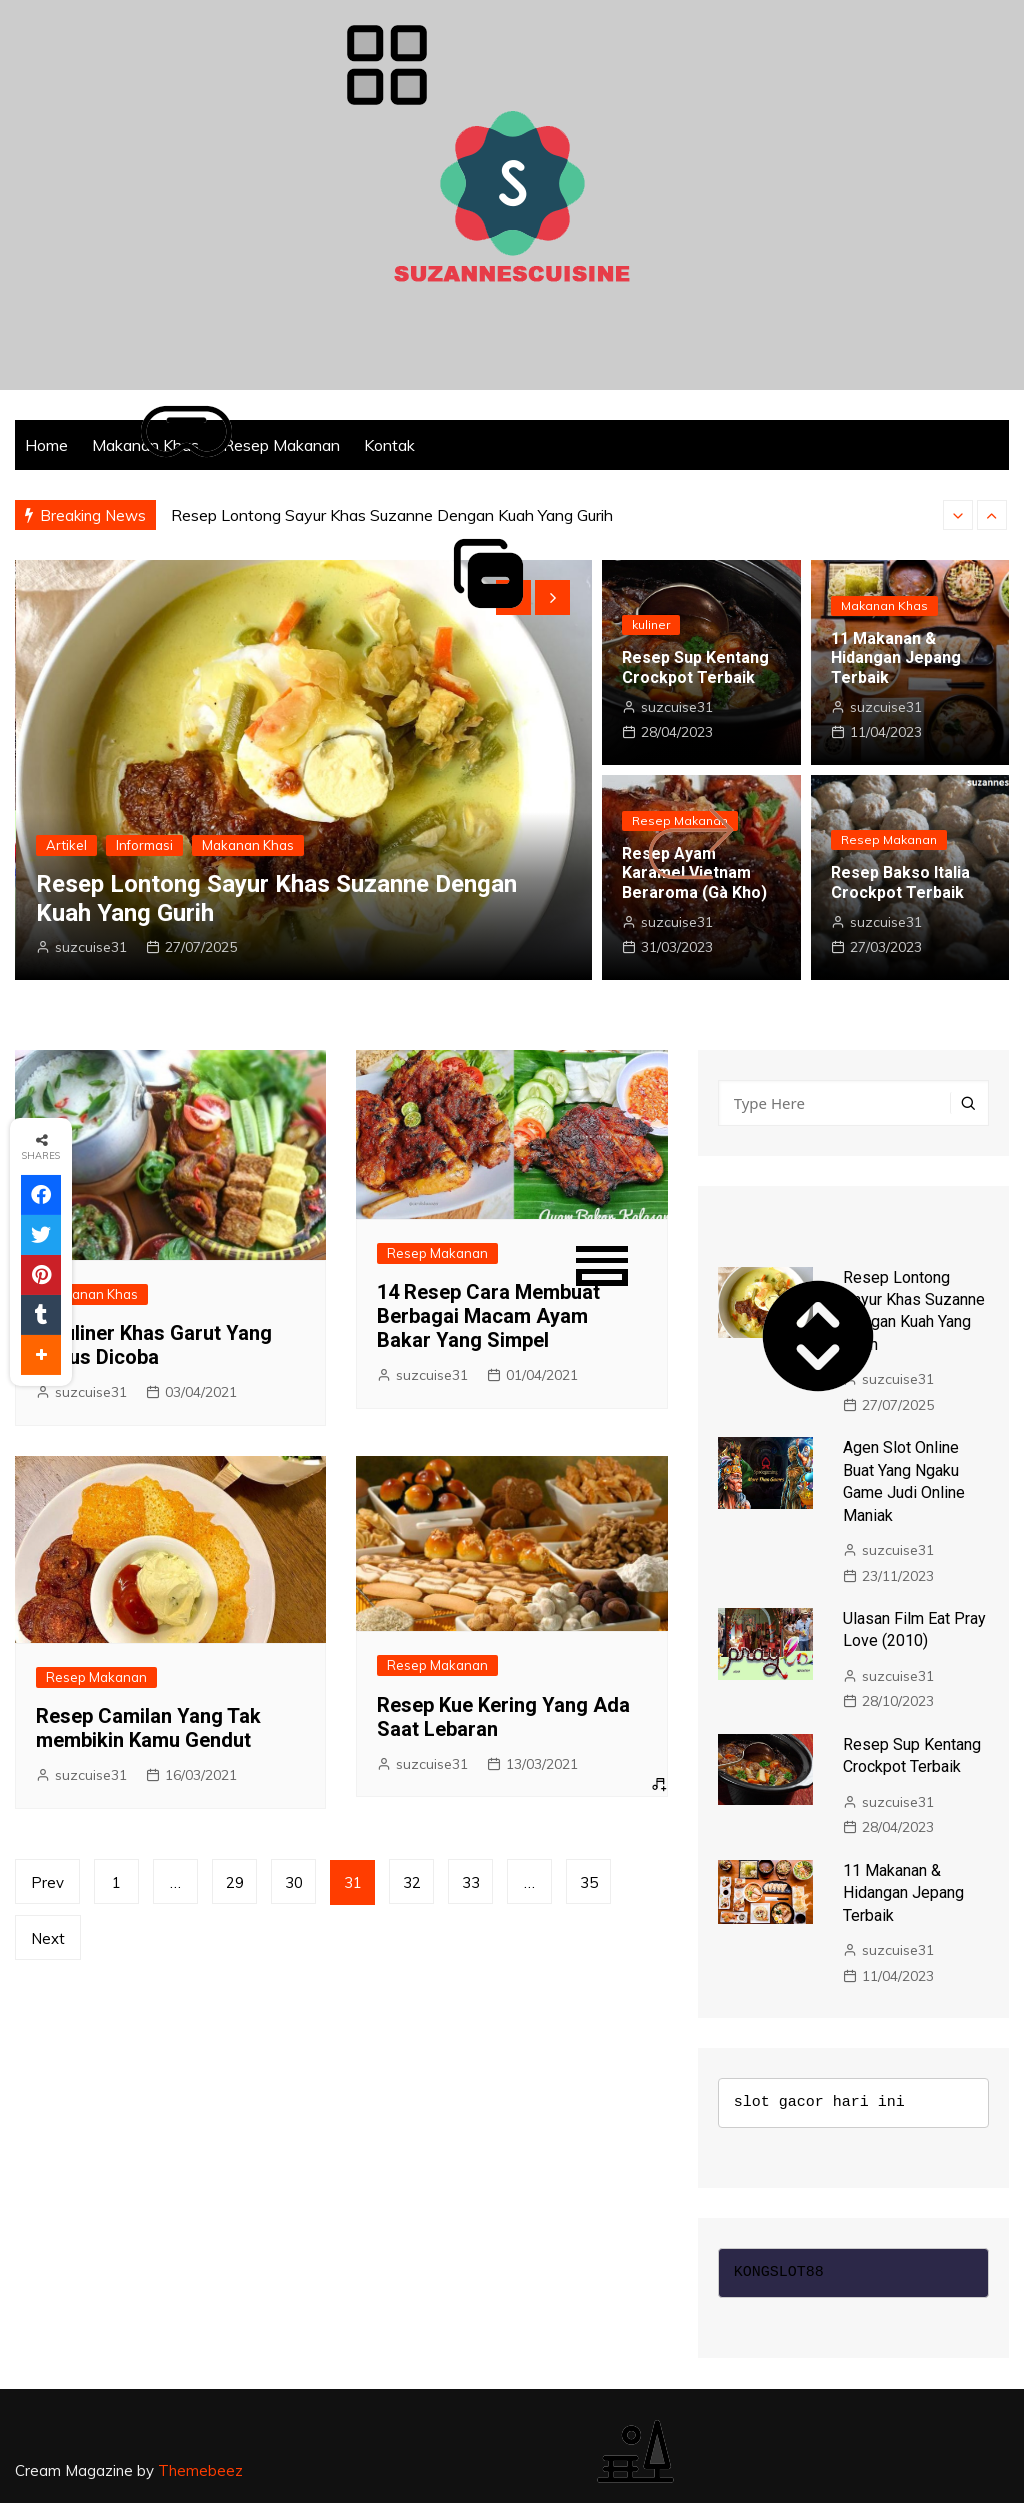 This screenshot has width=1024, height=2503. What do you see at coordinates (602, 1266) in the screenshot?
I see `split view horizontally` at bounding box center [602, 1266].